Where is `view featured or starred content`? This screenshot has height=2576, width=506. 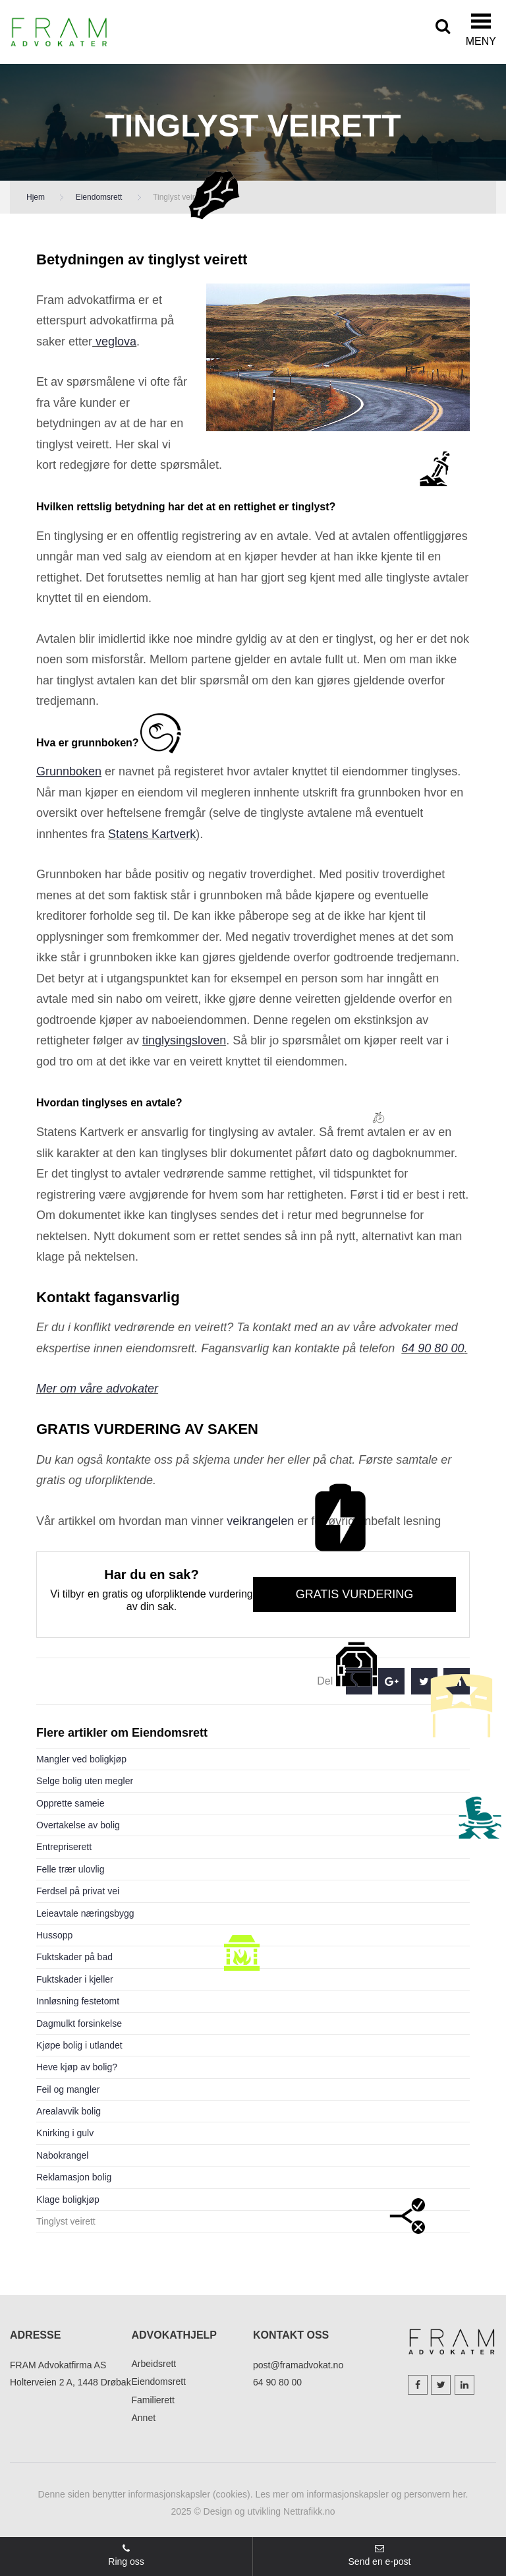 view featured or starred content is located at coordinates (461, 1705).